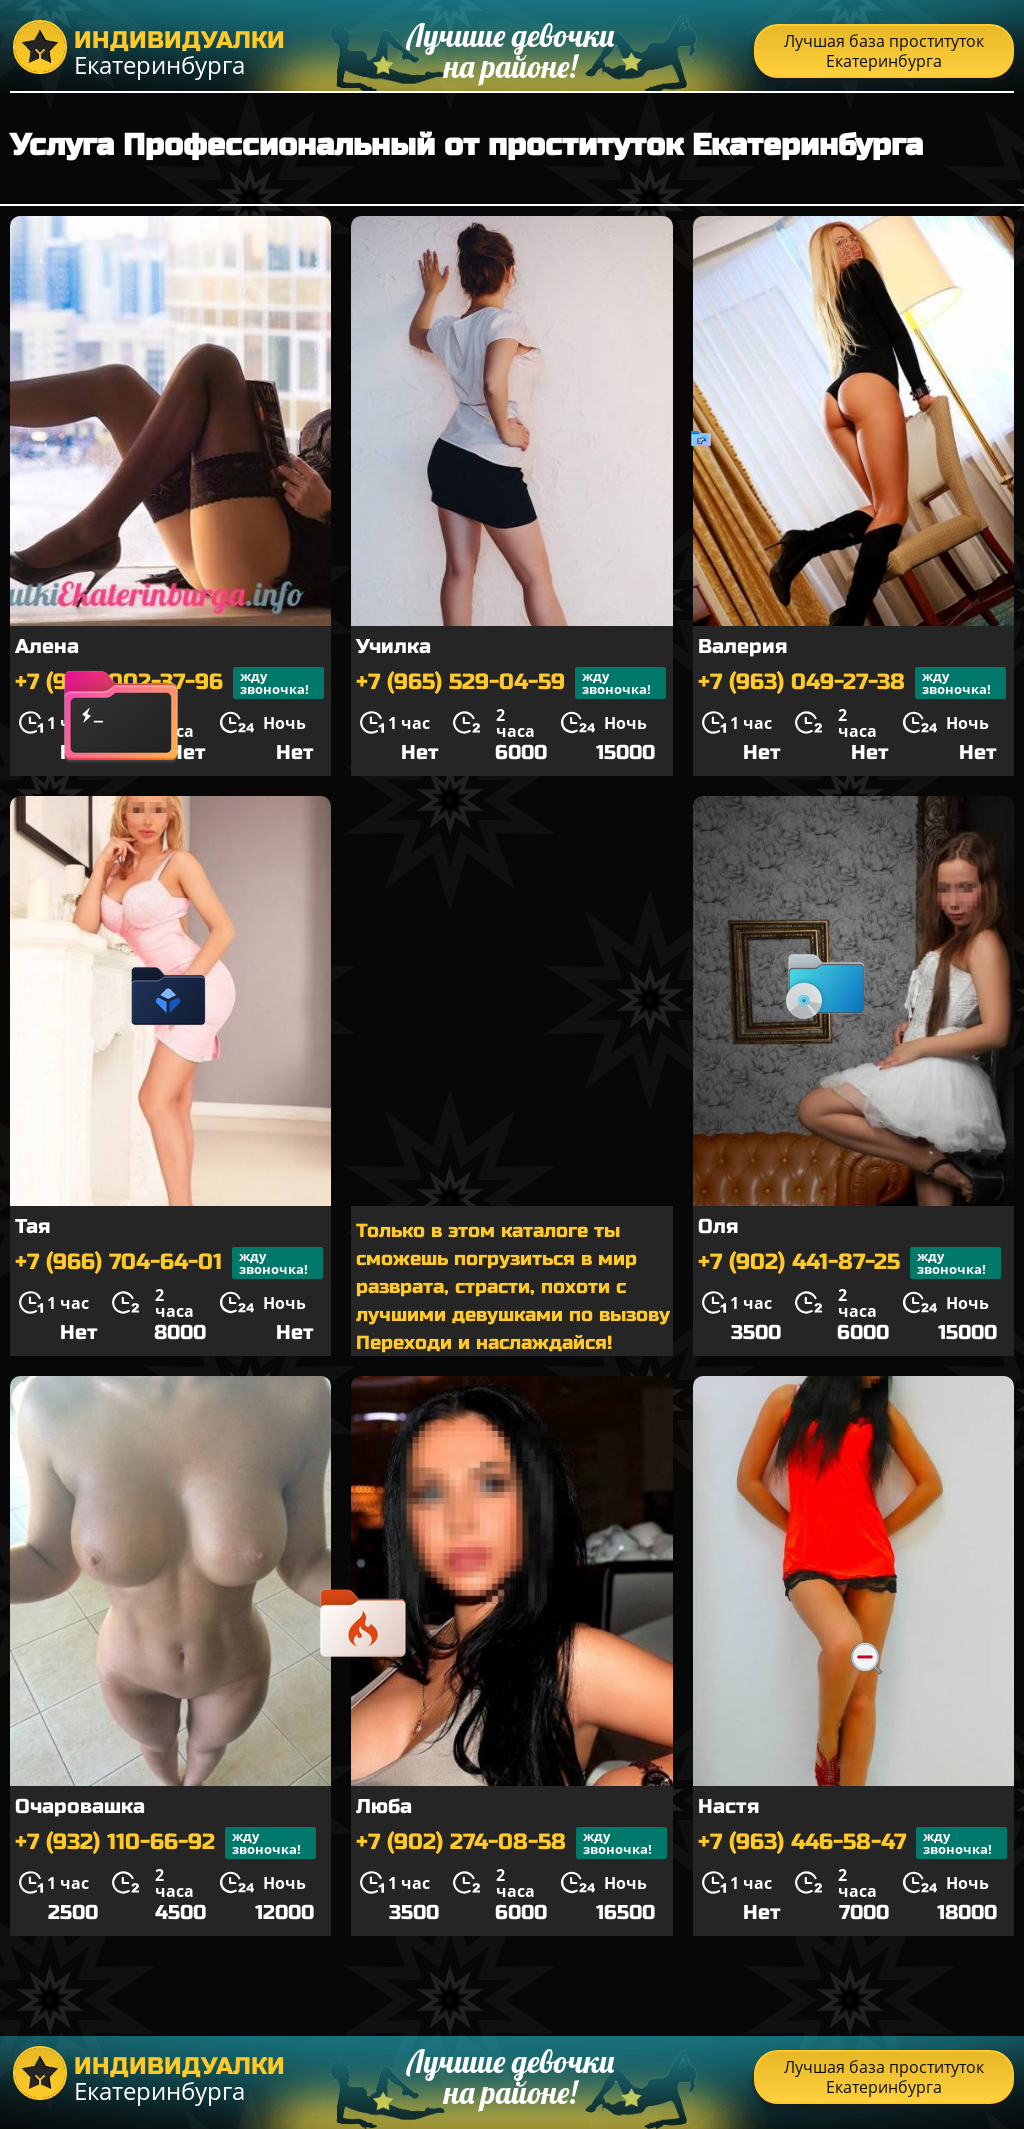 This screenshot has height=2129, width=1024. I want to click on folder containing program installation files, so click(826, 986).